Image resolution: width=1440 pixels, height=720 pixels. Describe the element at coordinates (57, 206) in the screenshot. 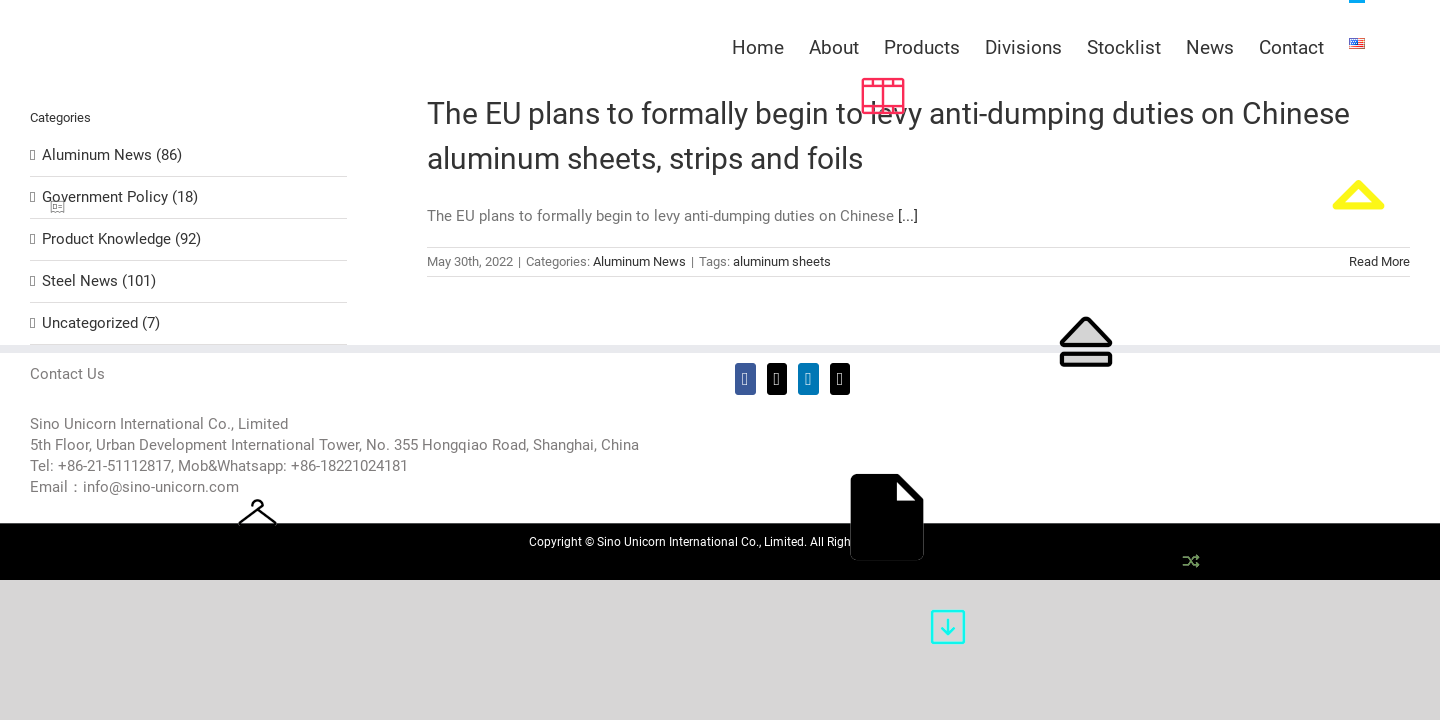

I see `view news articles or press clippings` at that location.